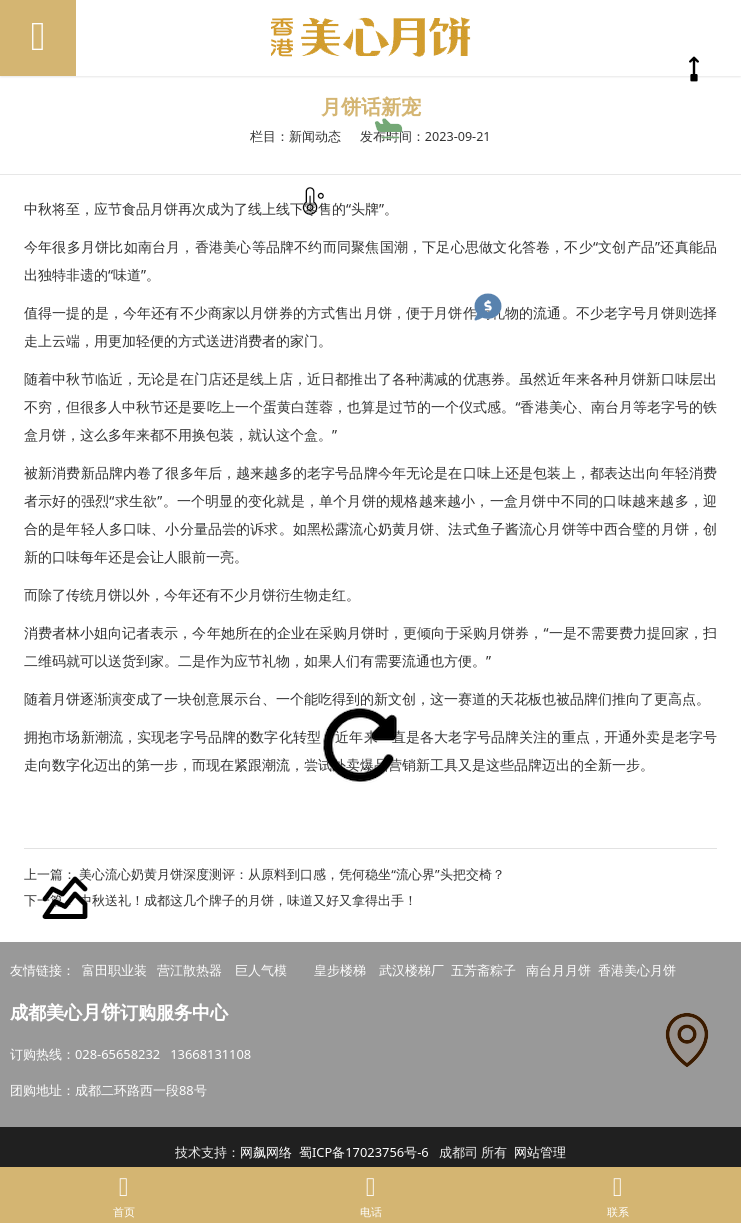 The width and height of the screenshot is (741, 1223). I want to click on view location on map, so click(687, 1040).